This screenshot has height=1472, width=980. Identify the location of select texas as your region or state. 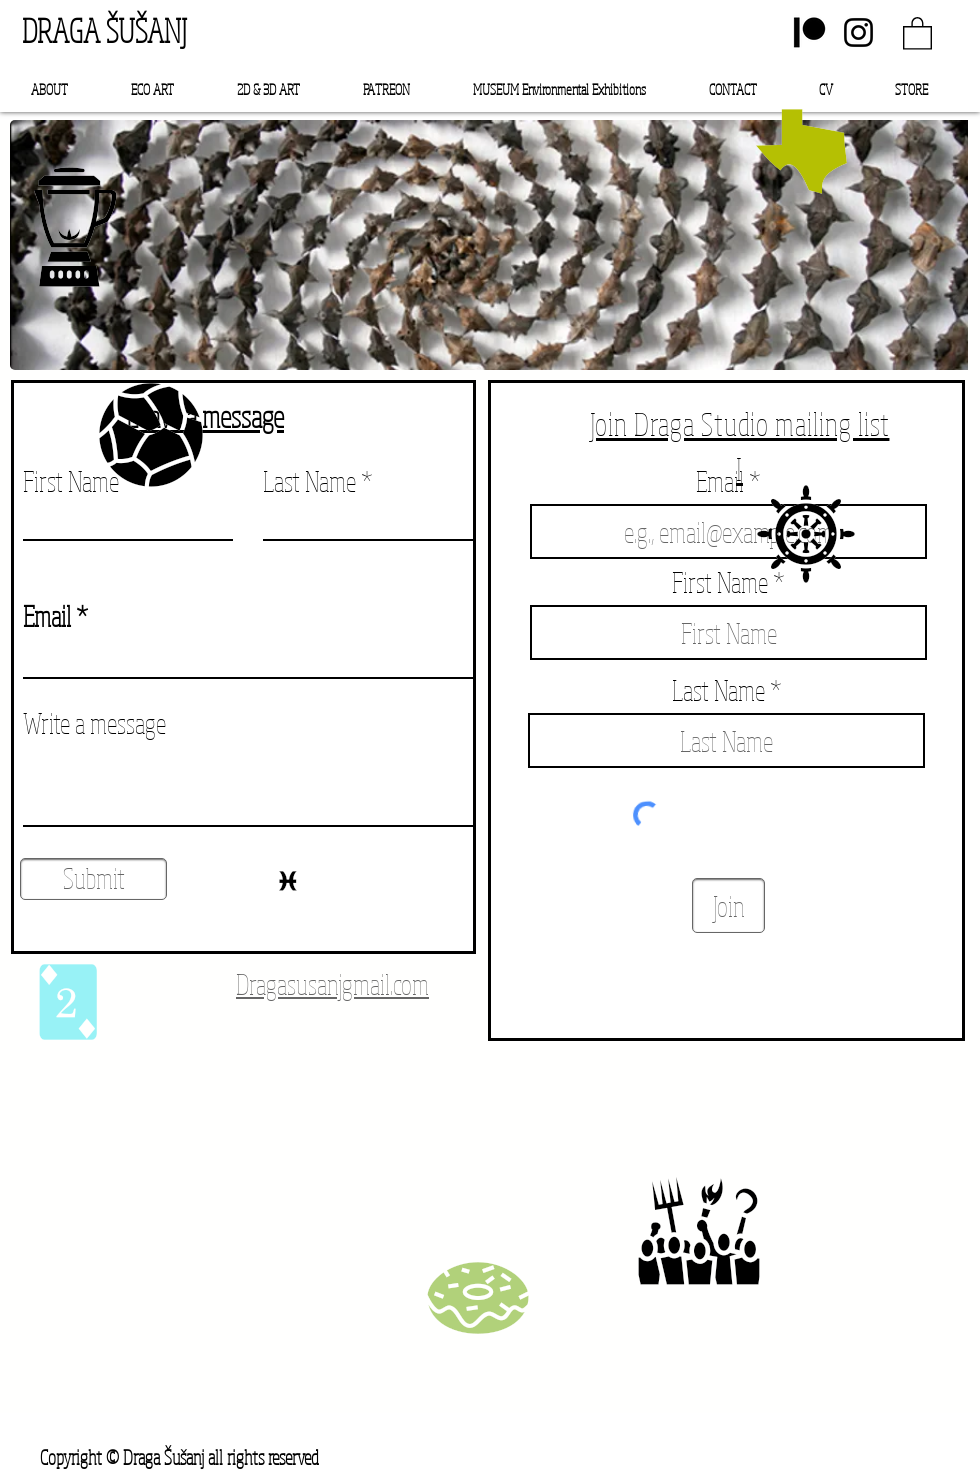
(801, 151).